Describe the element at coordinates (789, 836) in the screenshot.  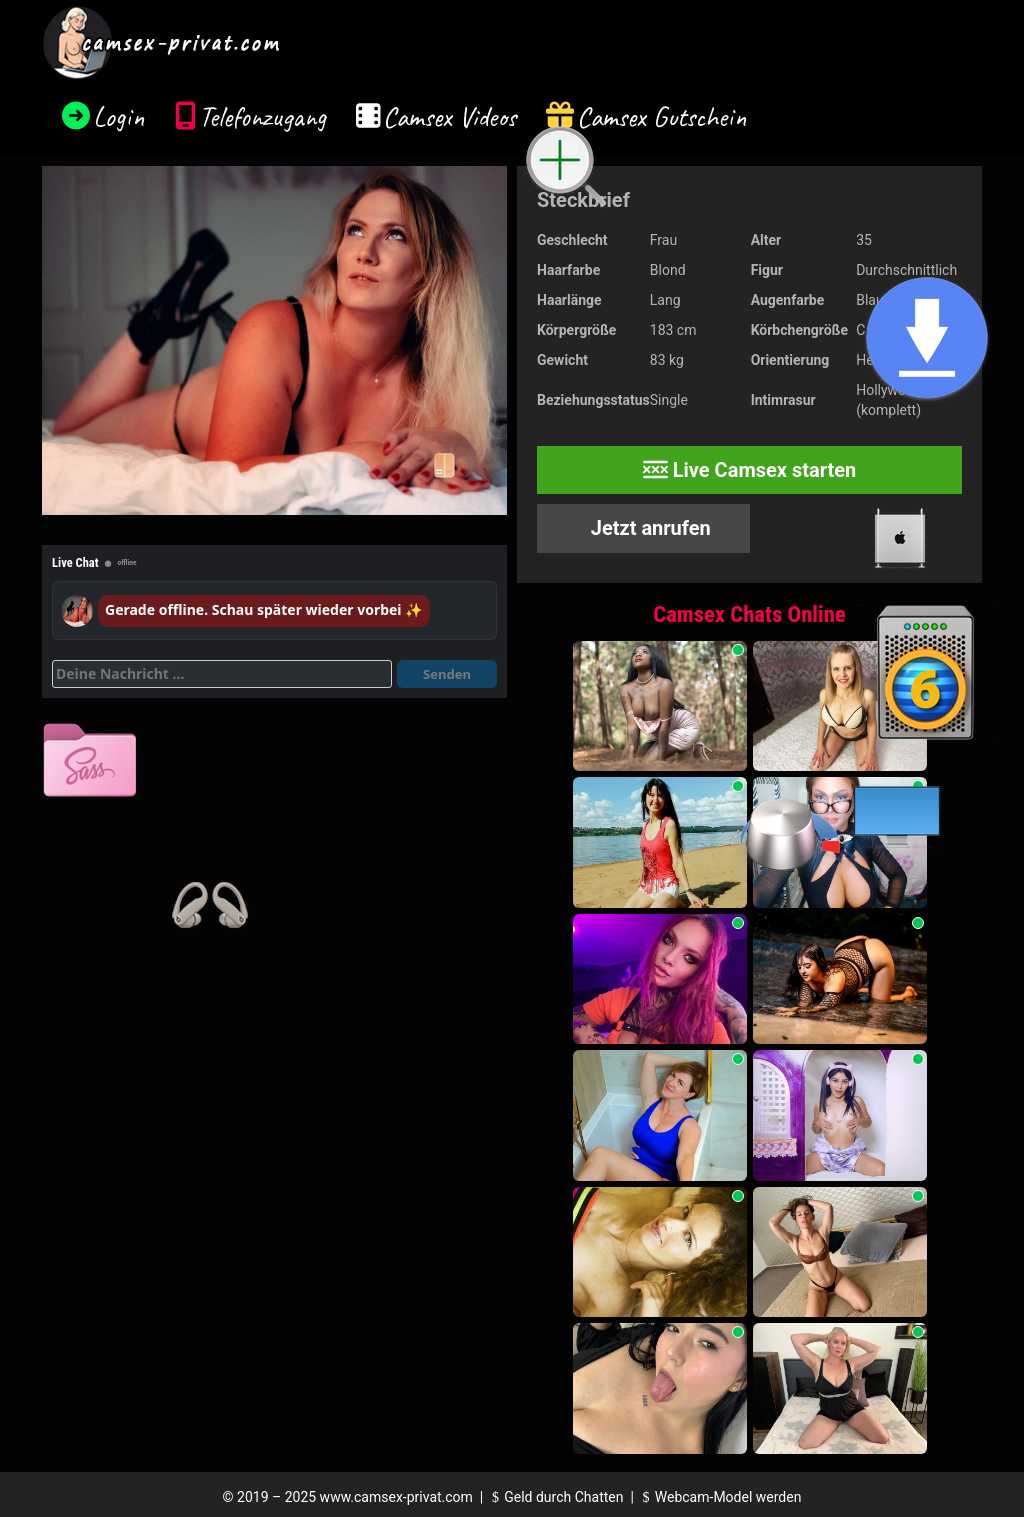
I see `adjust system audio volume` at that location.